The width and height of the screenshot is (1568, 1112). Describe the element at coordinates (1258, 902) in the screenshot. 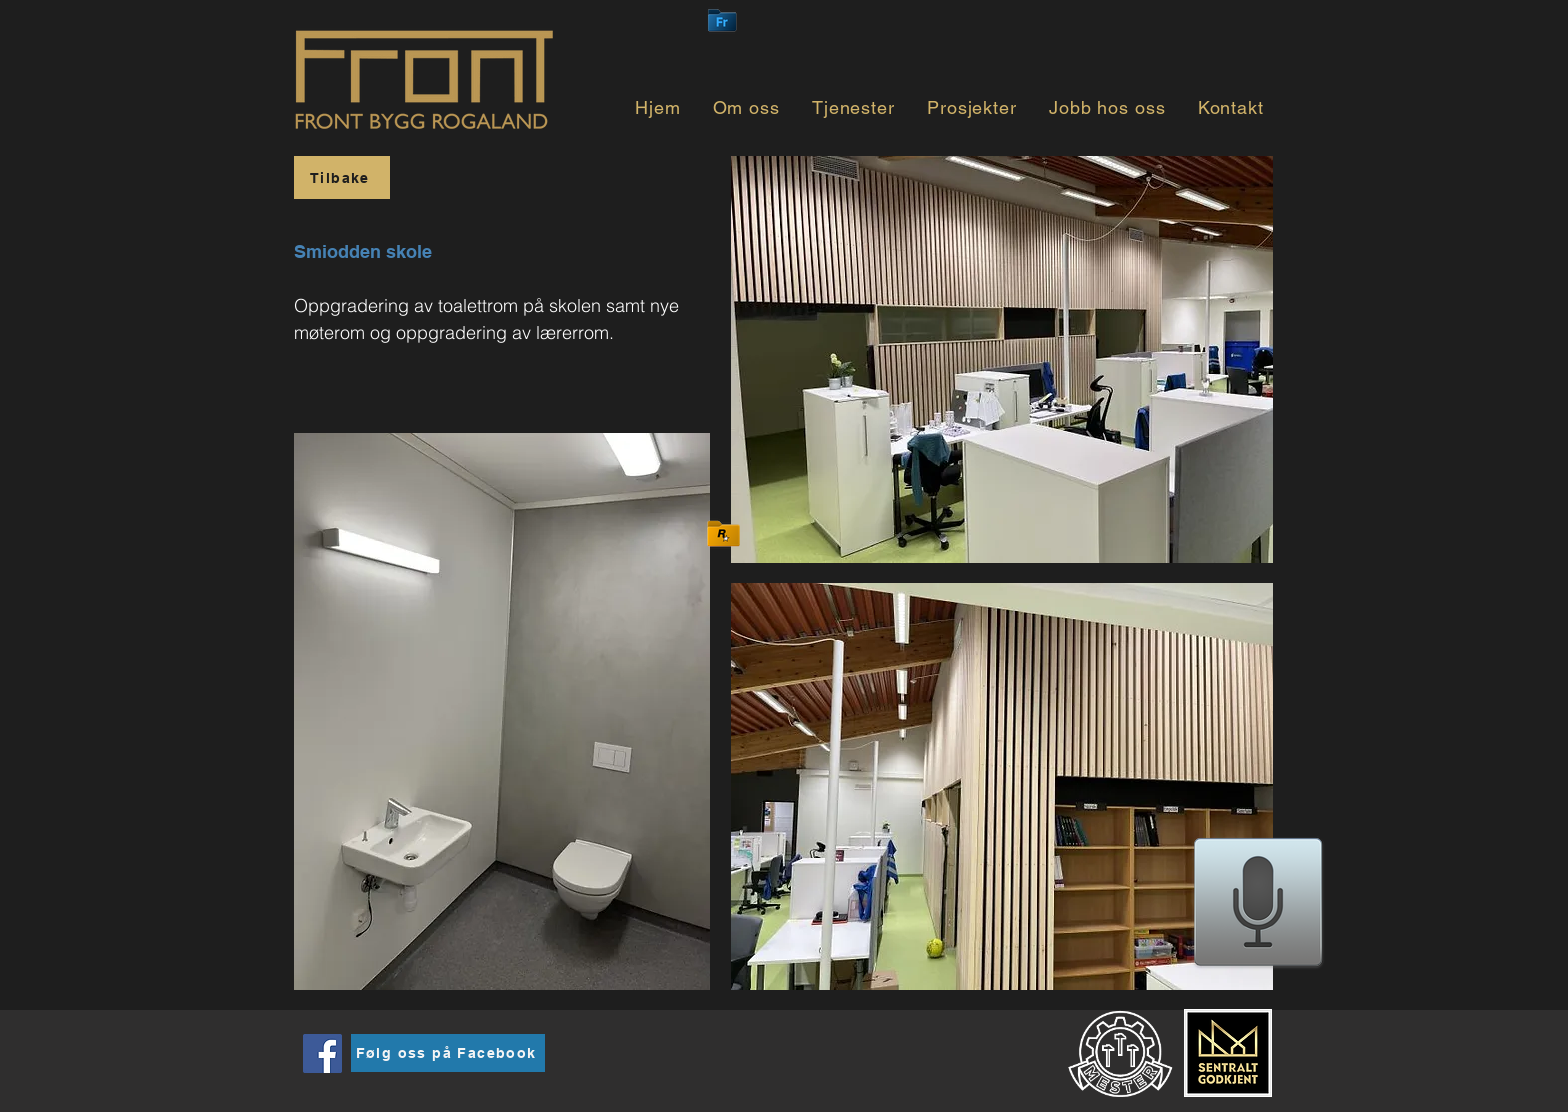

I see `activate voice dictation` at that location.